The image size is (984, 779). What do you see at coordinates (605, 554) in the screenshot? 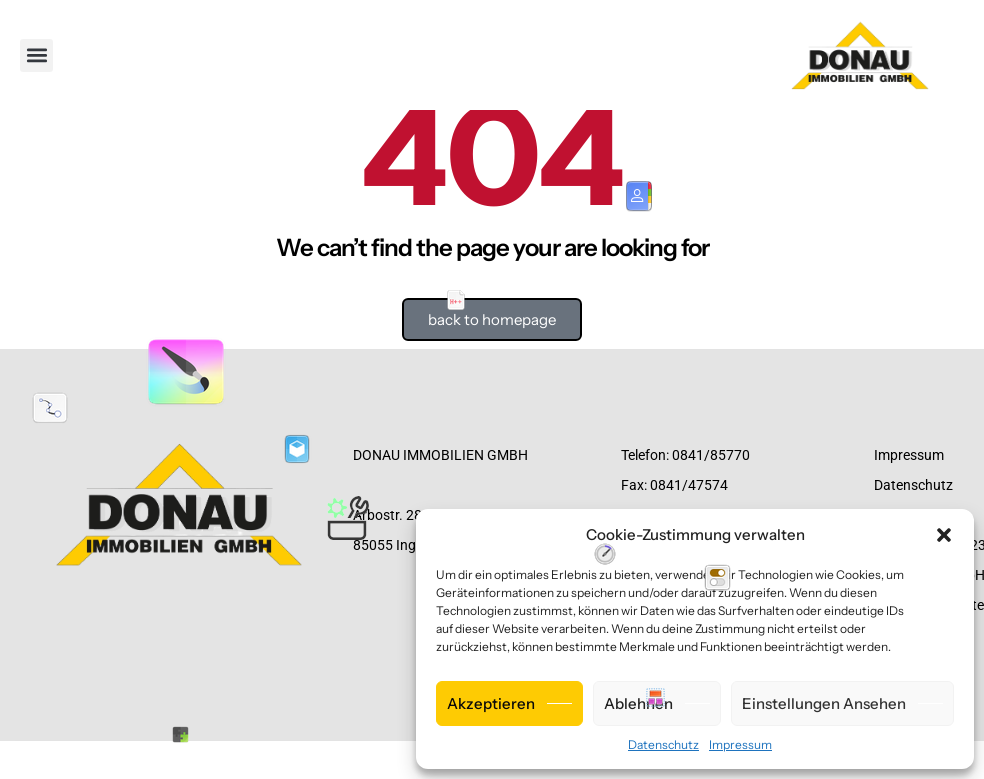
I see `open sysprof system profiler` at bounding box center [605, 554].